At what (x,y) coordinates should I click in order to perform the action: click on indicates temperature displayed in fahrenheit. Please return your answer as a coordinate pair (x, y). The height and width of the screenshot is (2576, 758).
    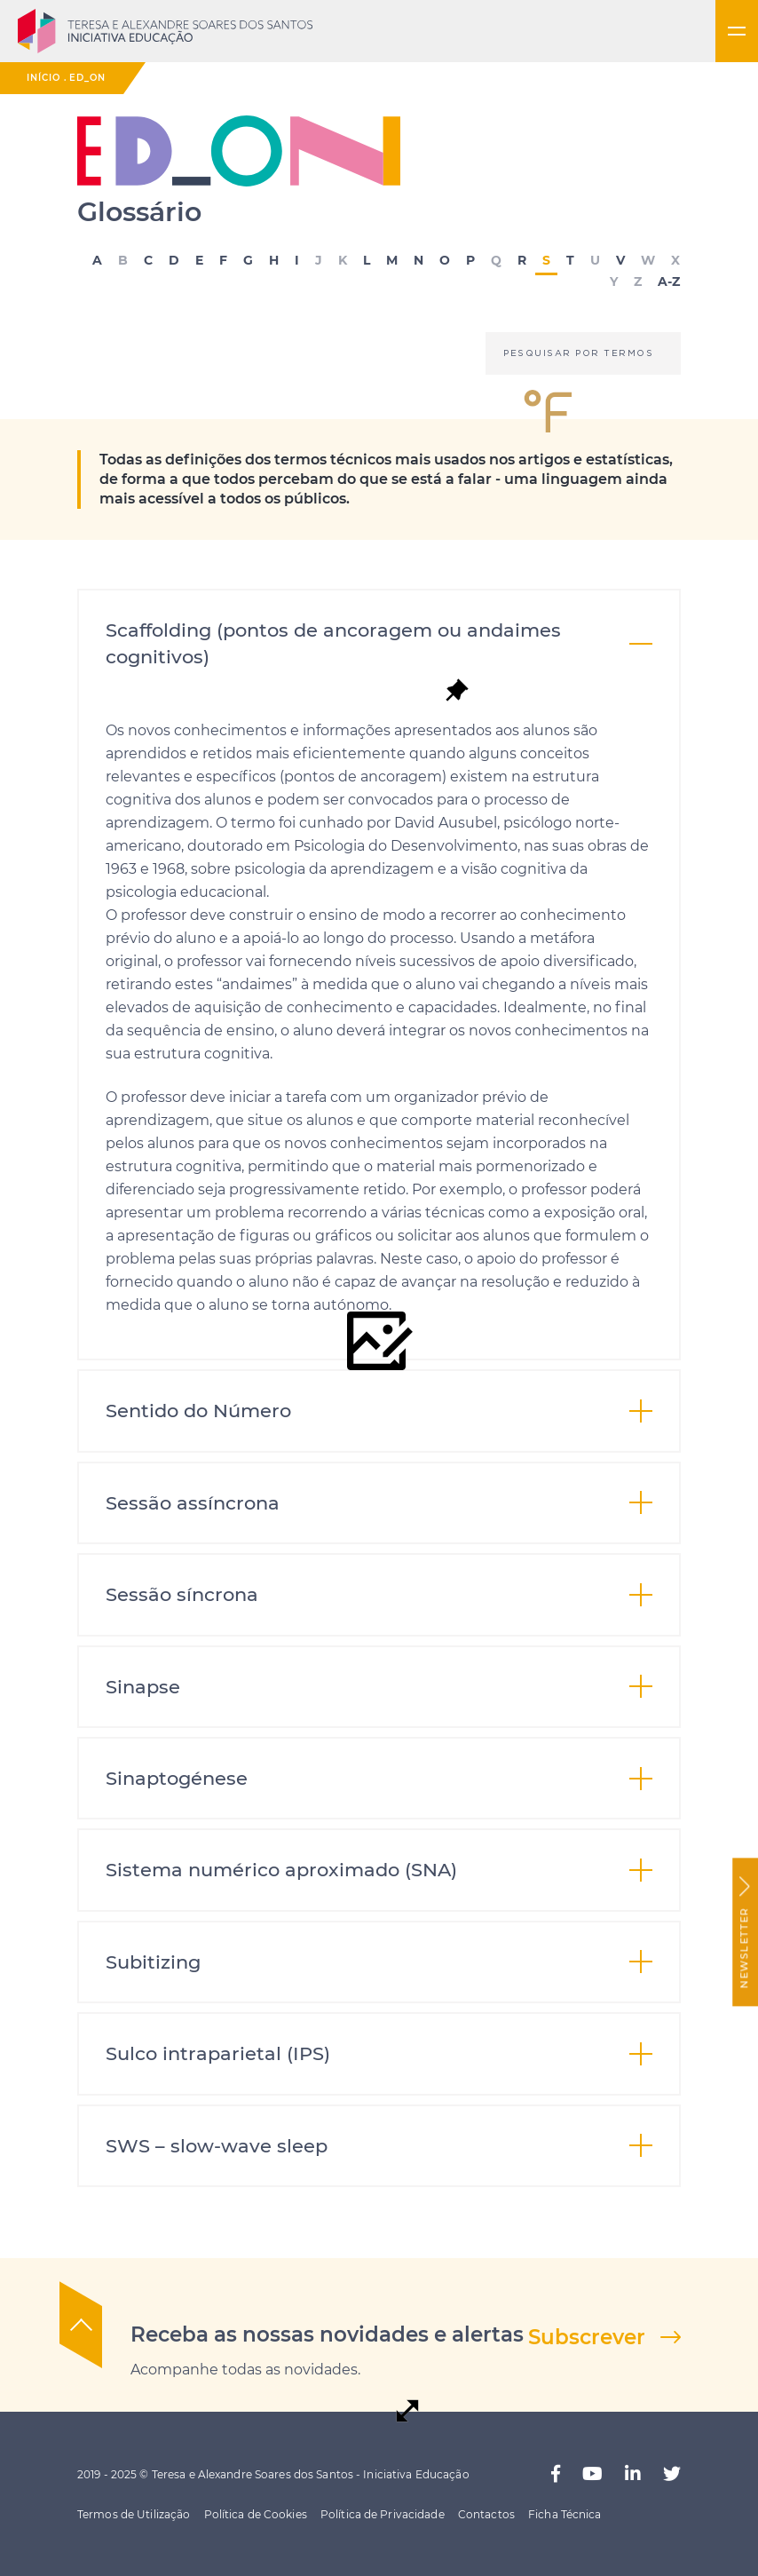
    Looking at the image, I should click on (550, 411).